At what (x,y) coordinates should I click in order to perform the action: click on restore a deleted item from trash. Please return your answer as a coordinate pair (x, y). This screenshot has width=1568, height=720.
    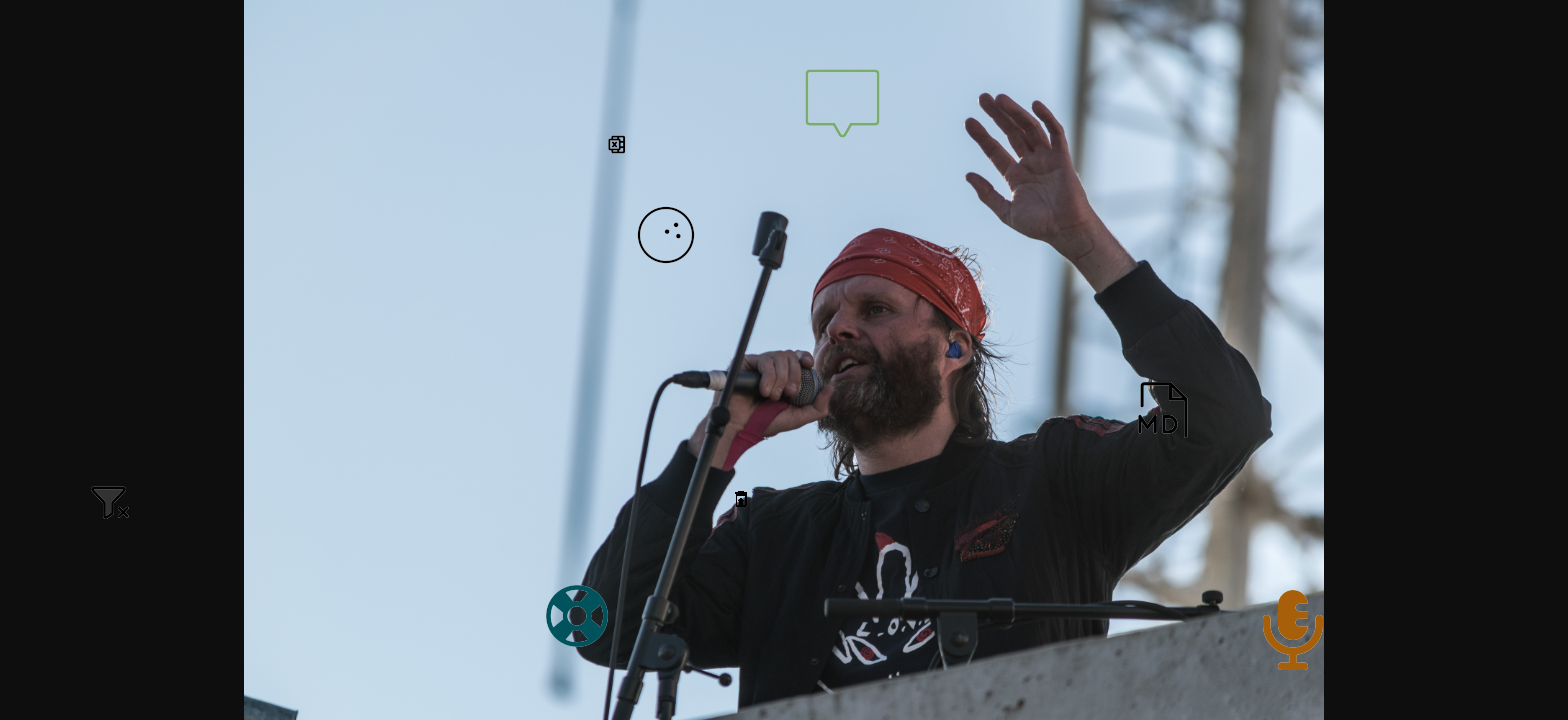
    Looking at the image, I should click on (741, 499).